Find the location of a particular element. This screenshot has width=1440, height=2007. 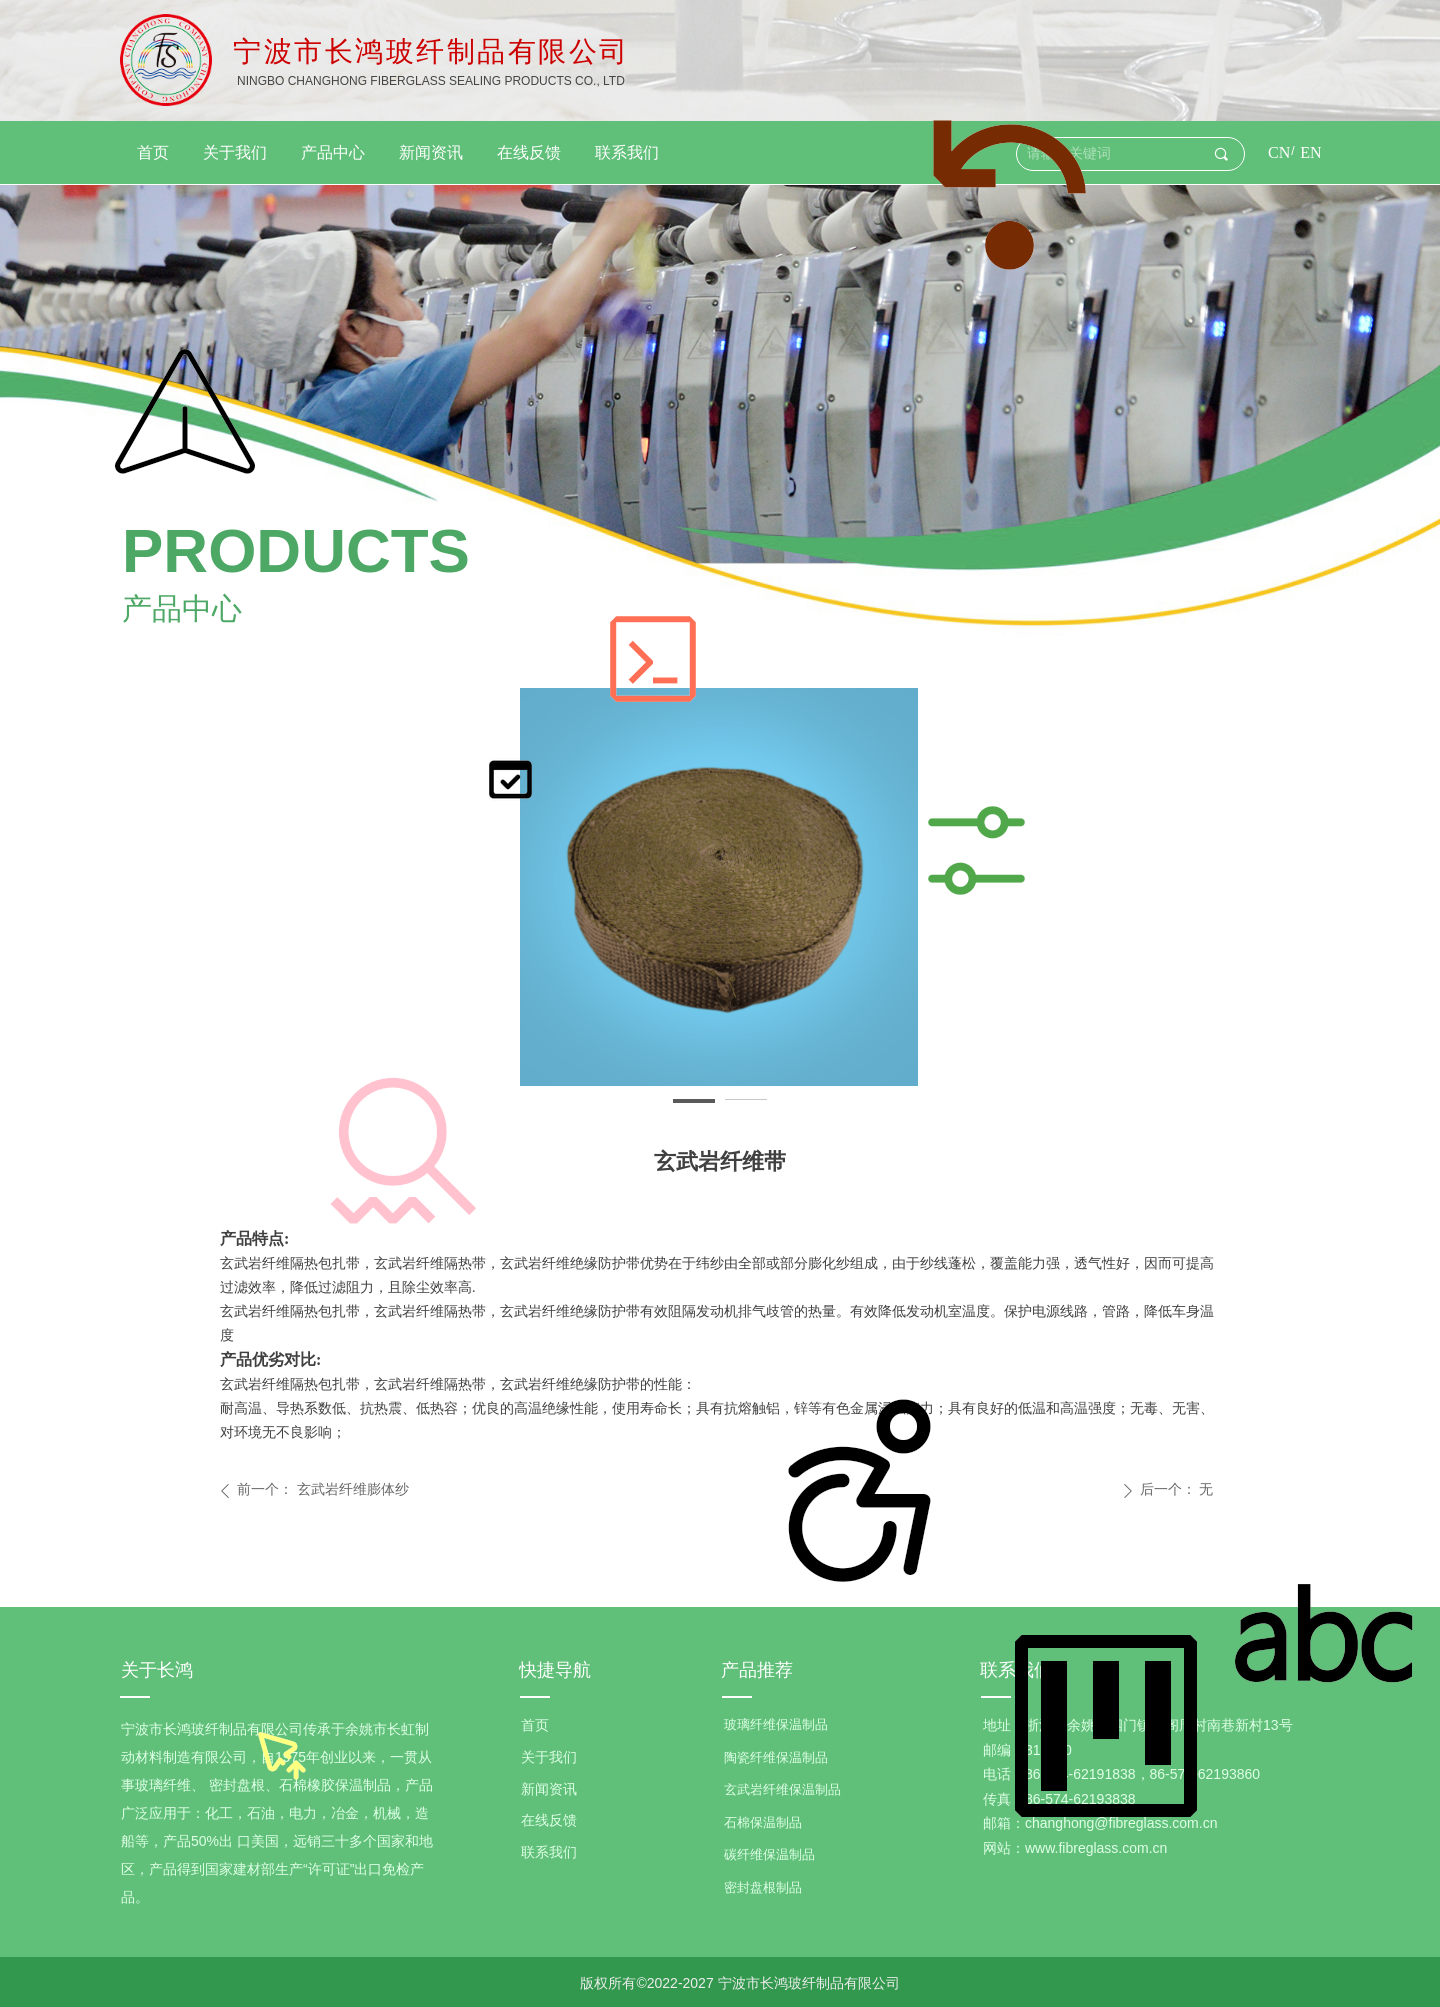

open the integrated terminal is located at coordinates (653, 659).